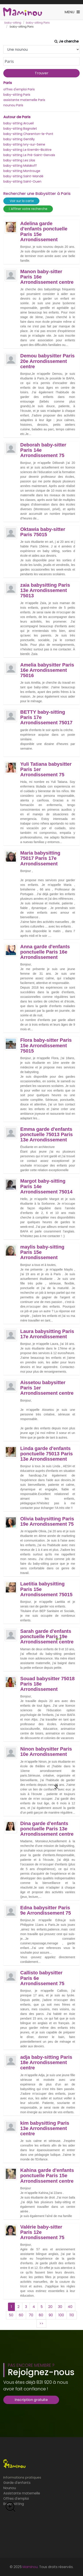 Image resolution: width=83 pixels, height=2576 pixels. What do you see at coordinates (56, 1787) in the screenshot?
I see `mute audio or disable sound` at bounding box center [56, 1787].